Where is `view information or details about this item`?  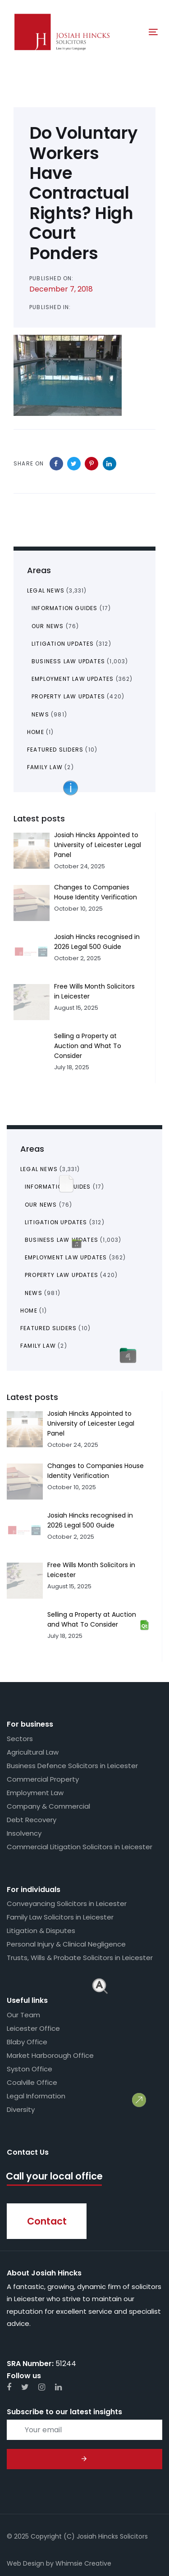 view information or details about this item is located at coordinates (70, 788).